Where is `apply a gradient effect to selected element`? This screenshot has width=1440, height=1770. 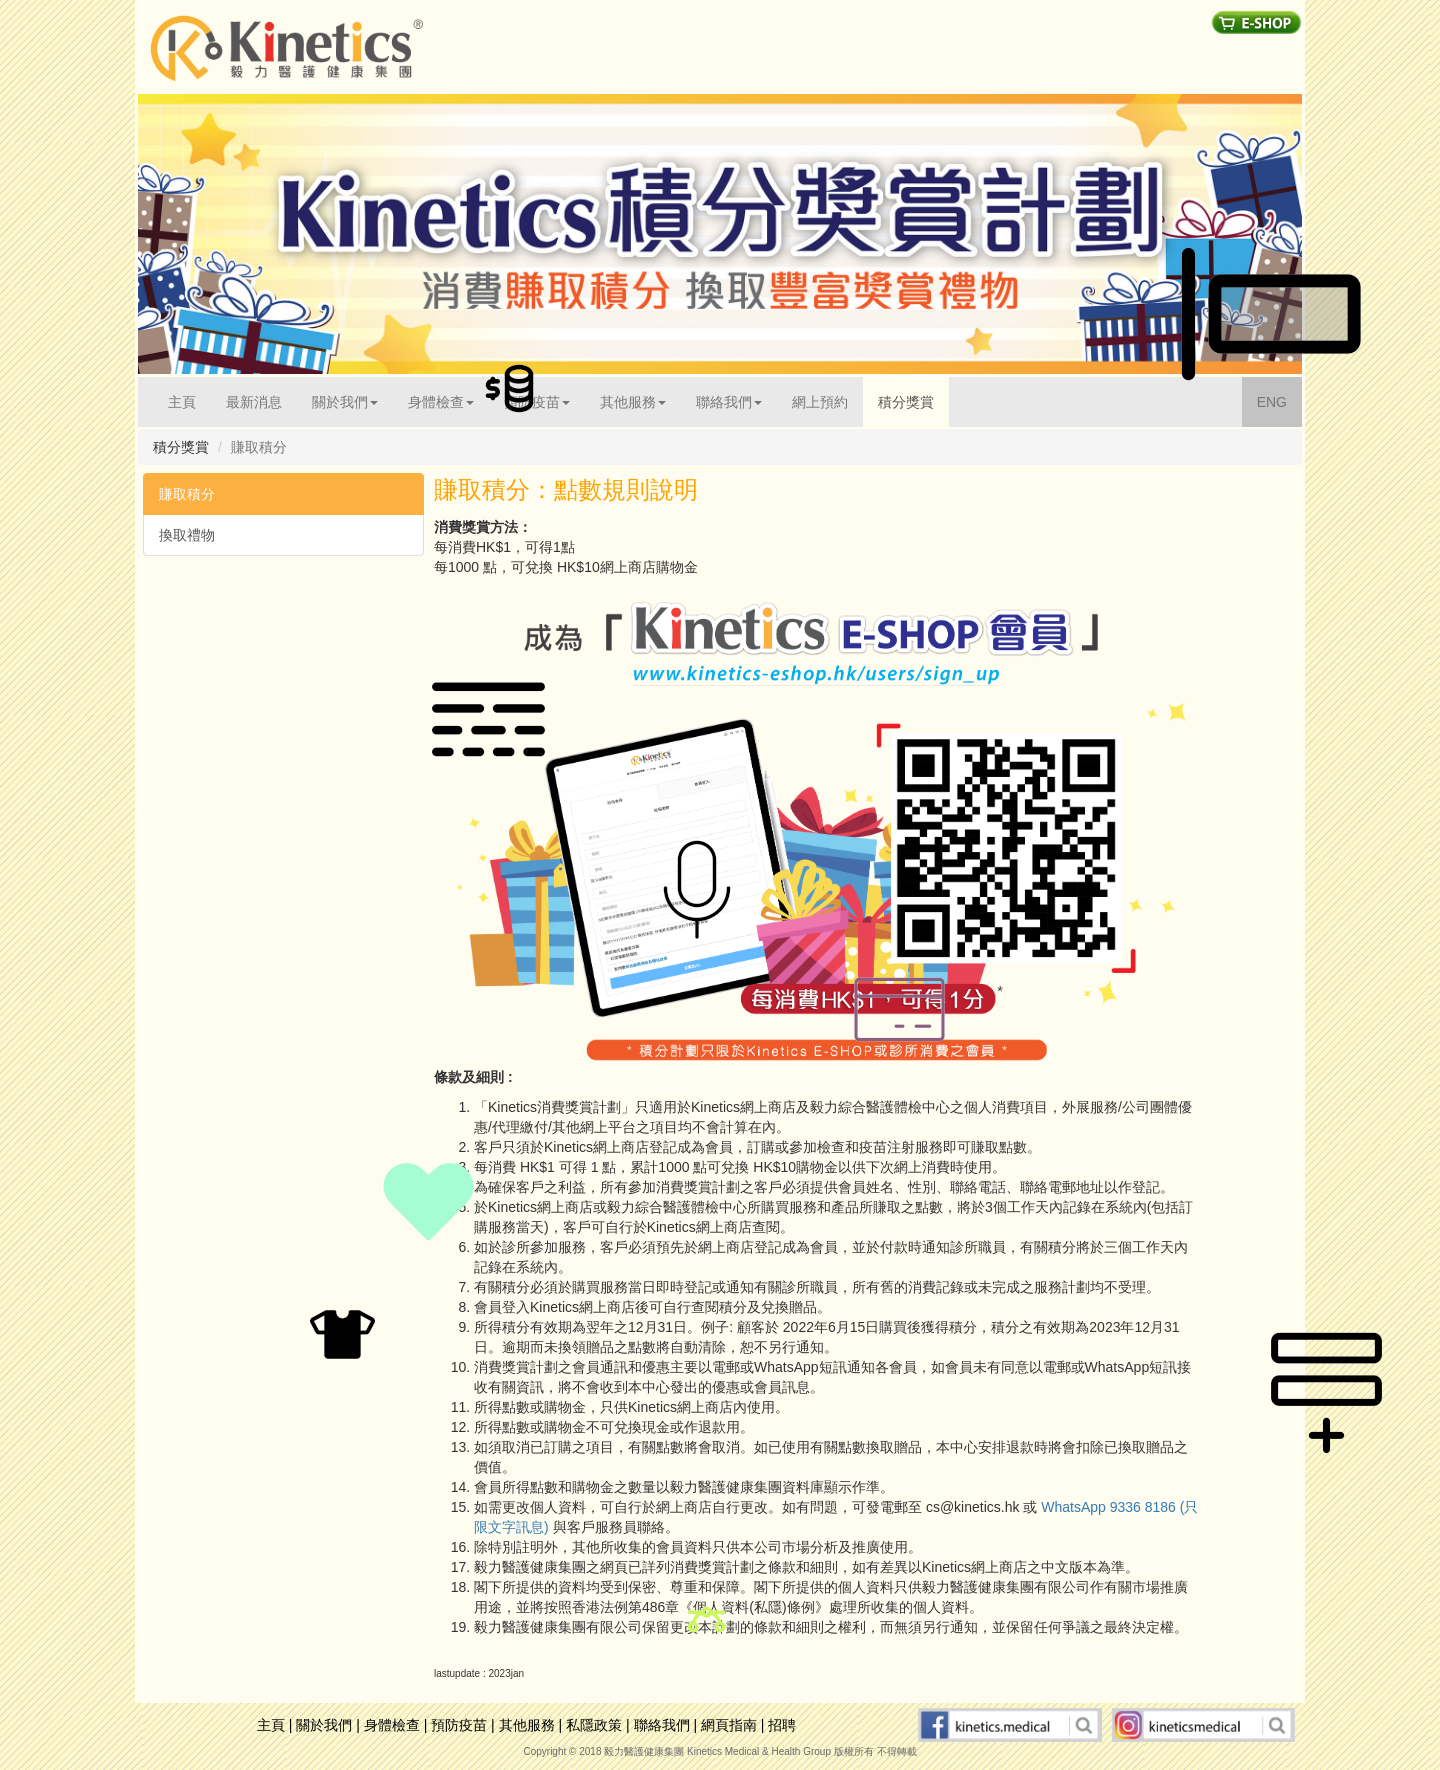
apply a gradient effect to selected element is located at coordinates (488, 721).